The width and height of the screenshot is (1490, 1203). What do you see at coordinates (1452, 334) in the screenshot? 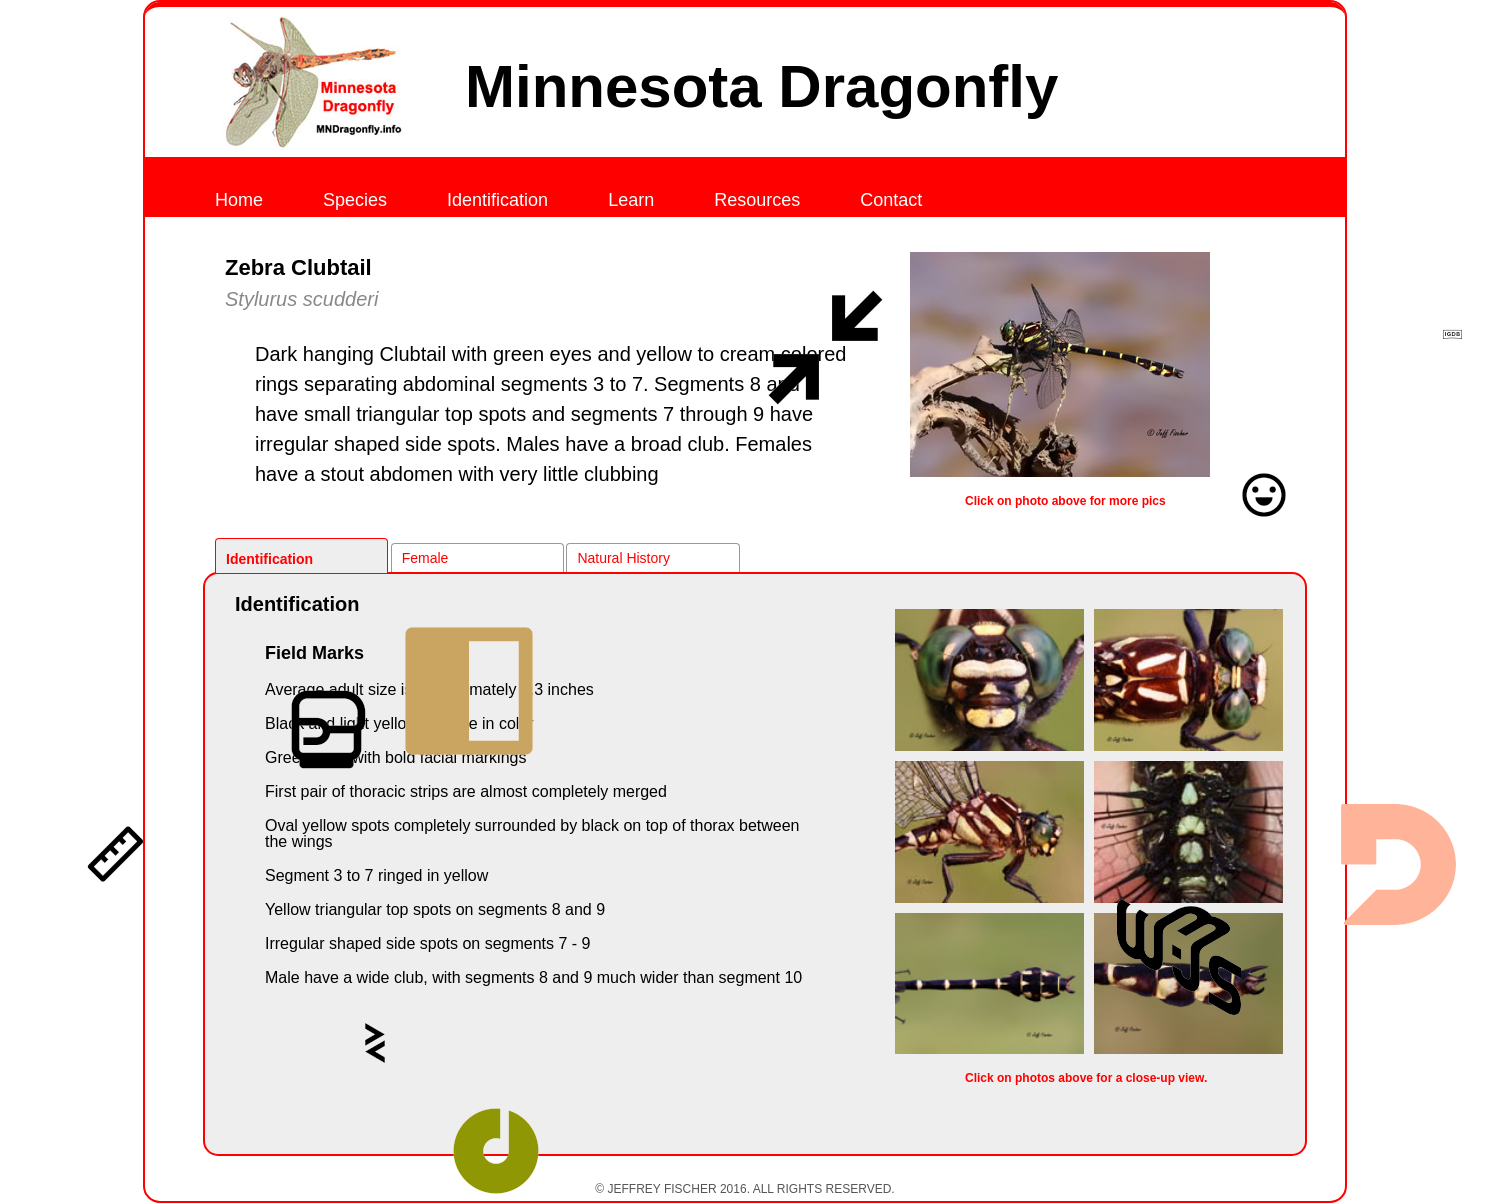
I see `visit IGDB (Internet Game Database) website` at bounding box center [1452, 334].